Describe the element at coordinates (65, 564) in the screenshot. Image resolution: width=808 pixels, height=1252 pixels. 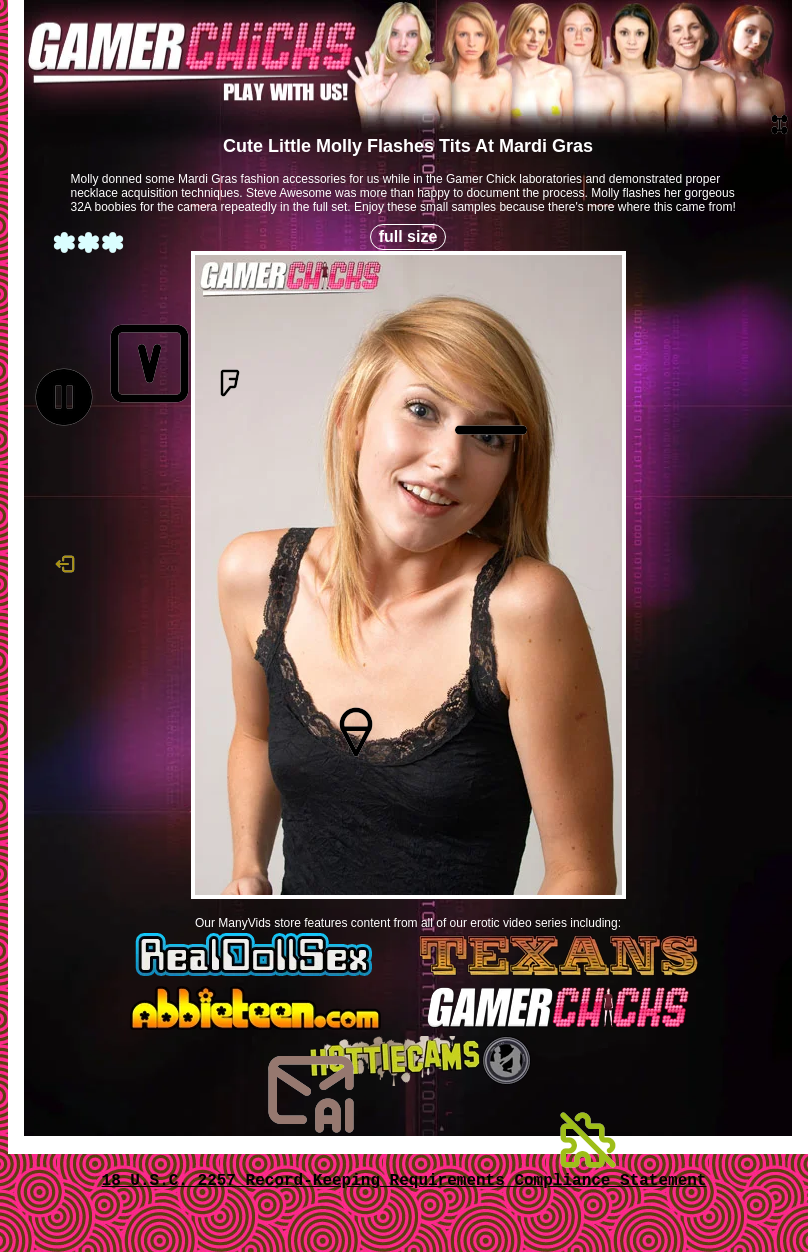
I see `log out of your account` at that location.